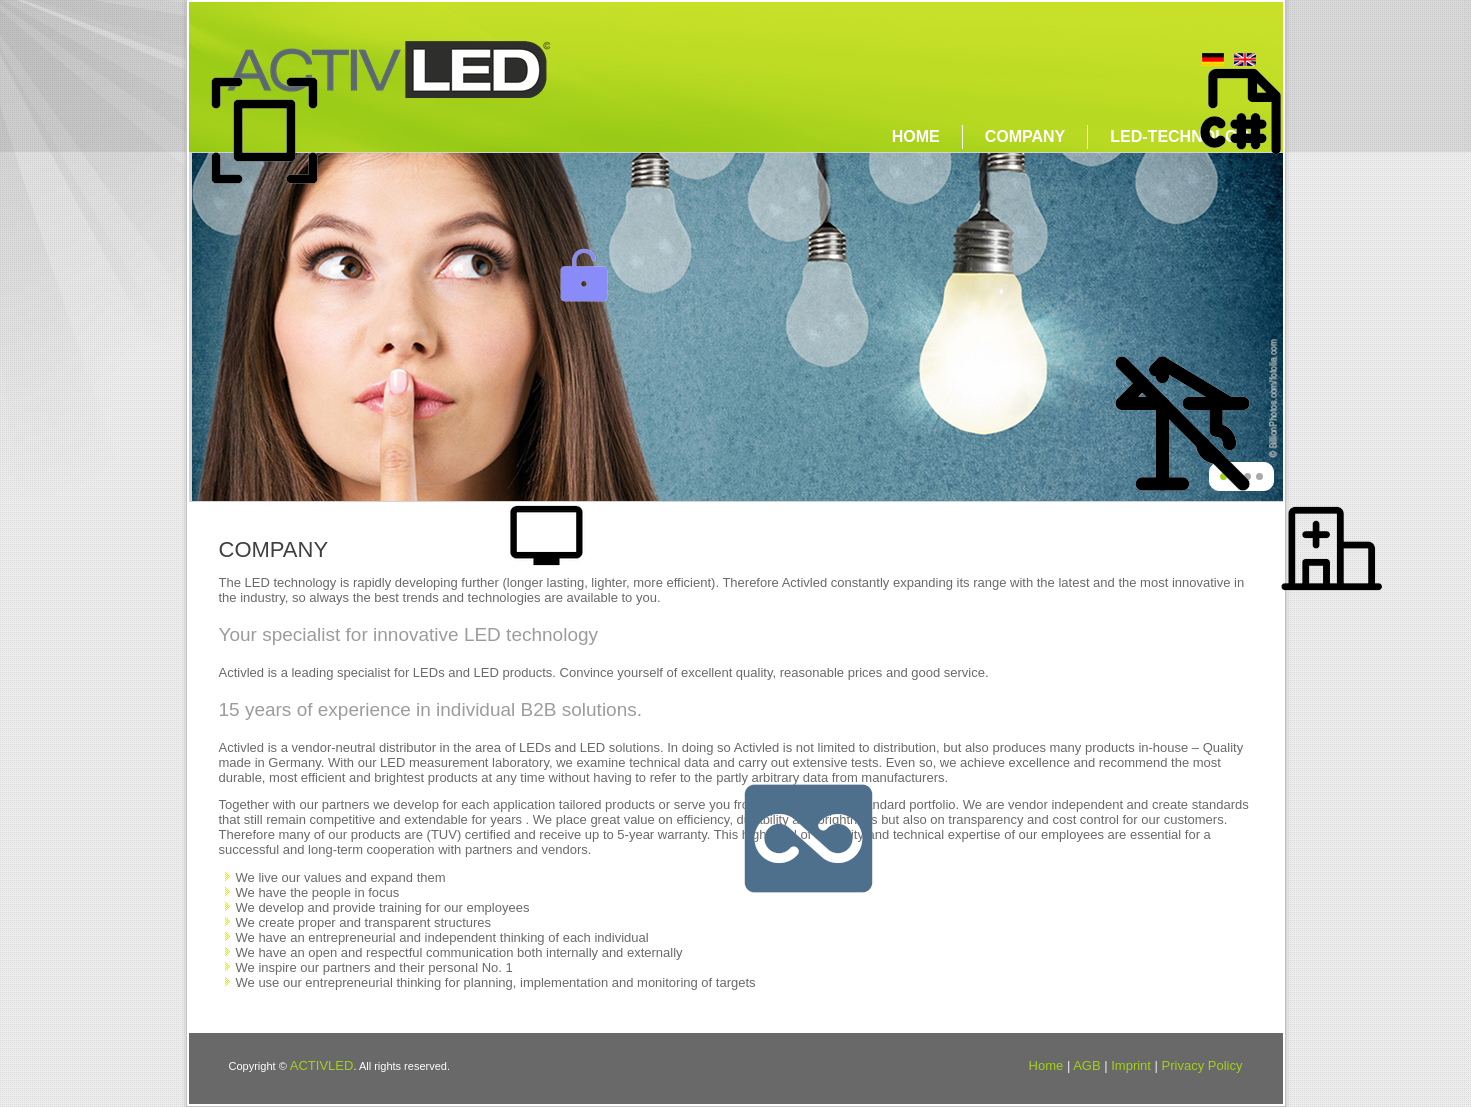 Image resolution: width=1471 pixels, height=1107 pixels. I want to click on scan a QR code or barcode, so click(264, 130).